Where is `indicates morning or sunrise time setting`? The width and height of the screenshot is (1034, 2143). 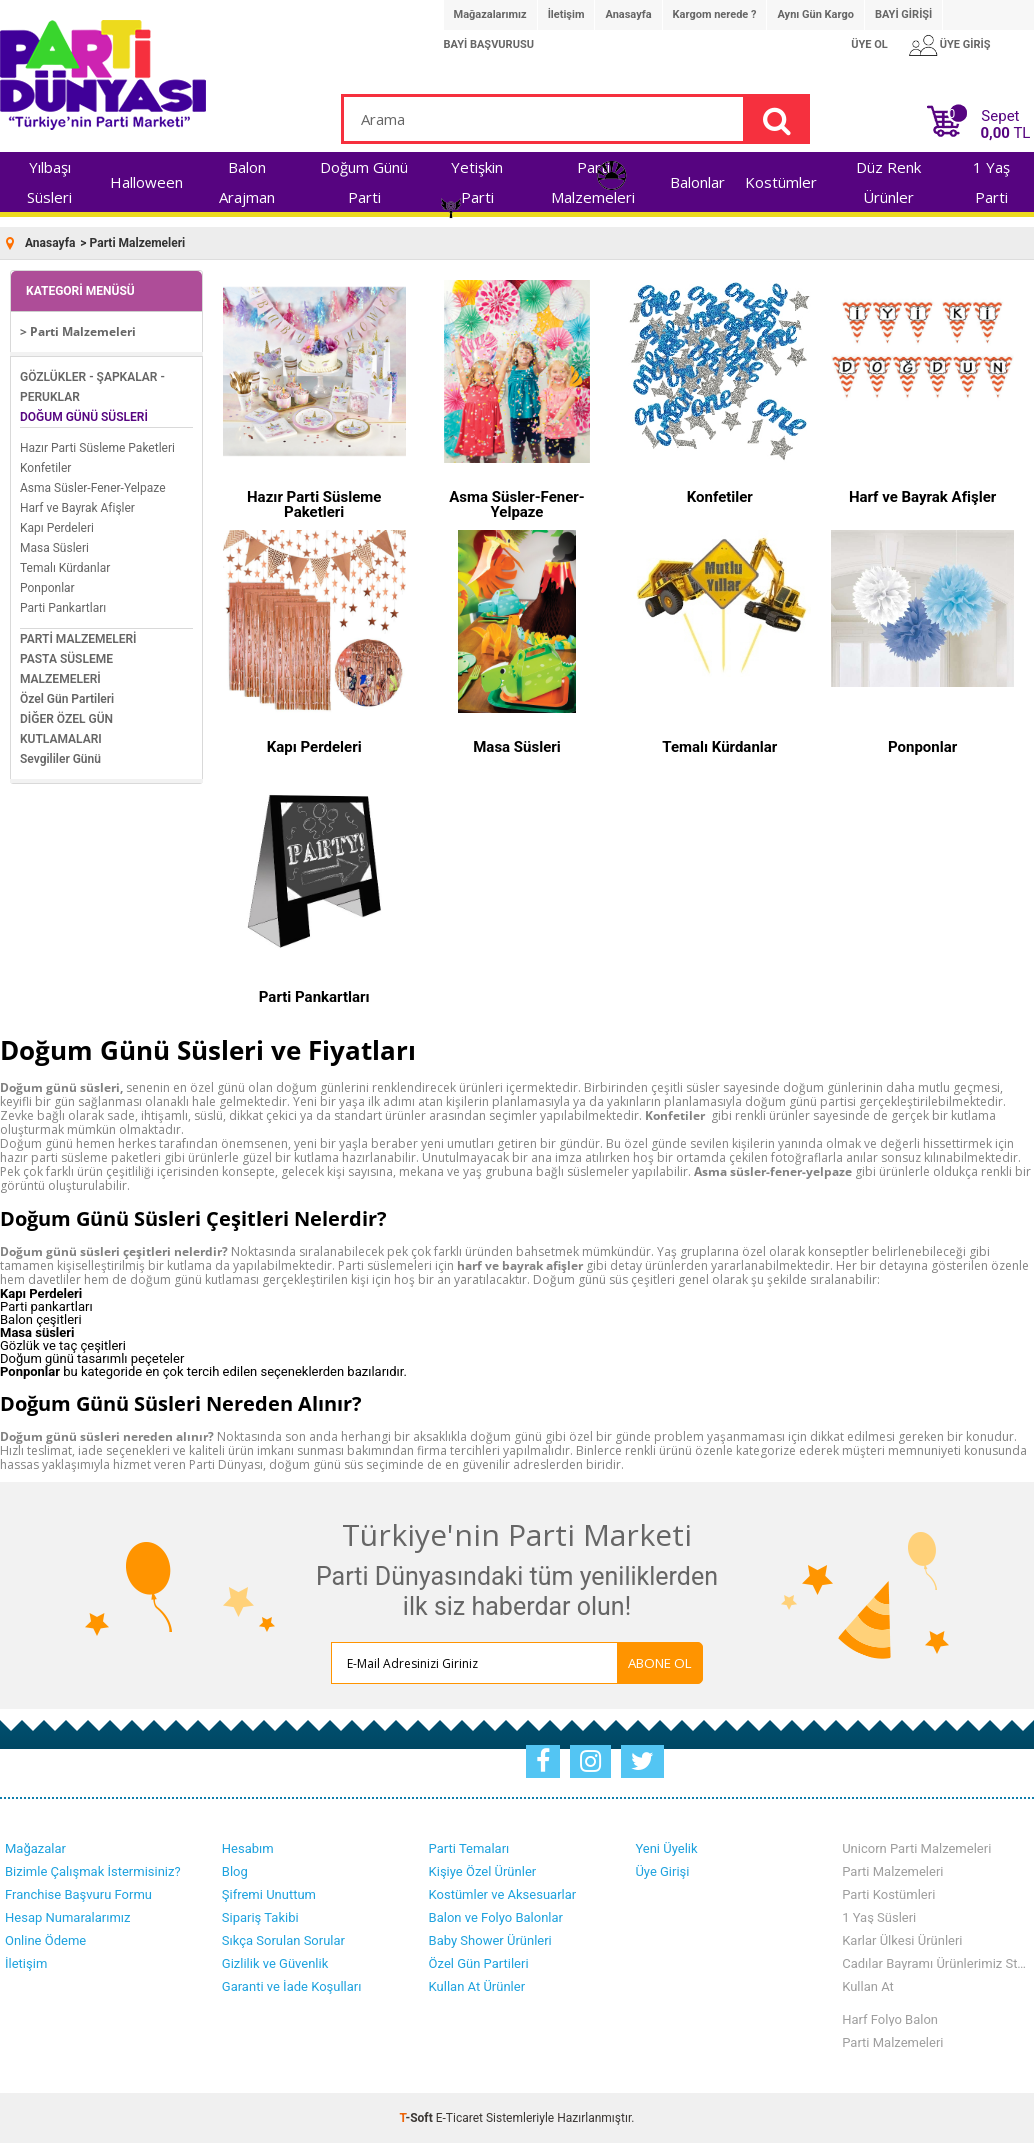
indicates morning or sunrise time setting is located at coordinates (611, 175).